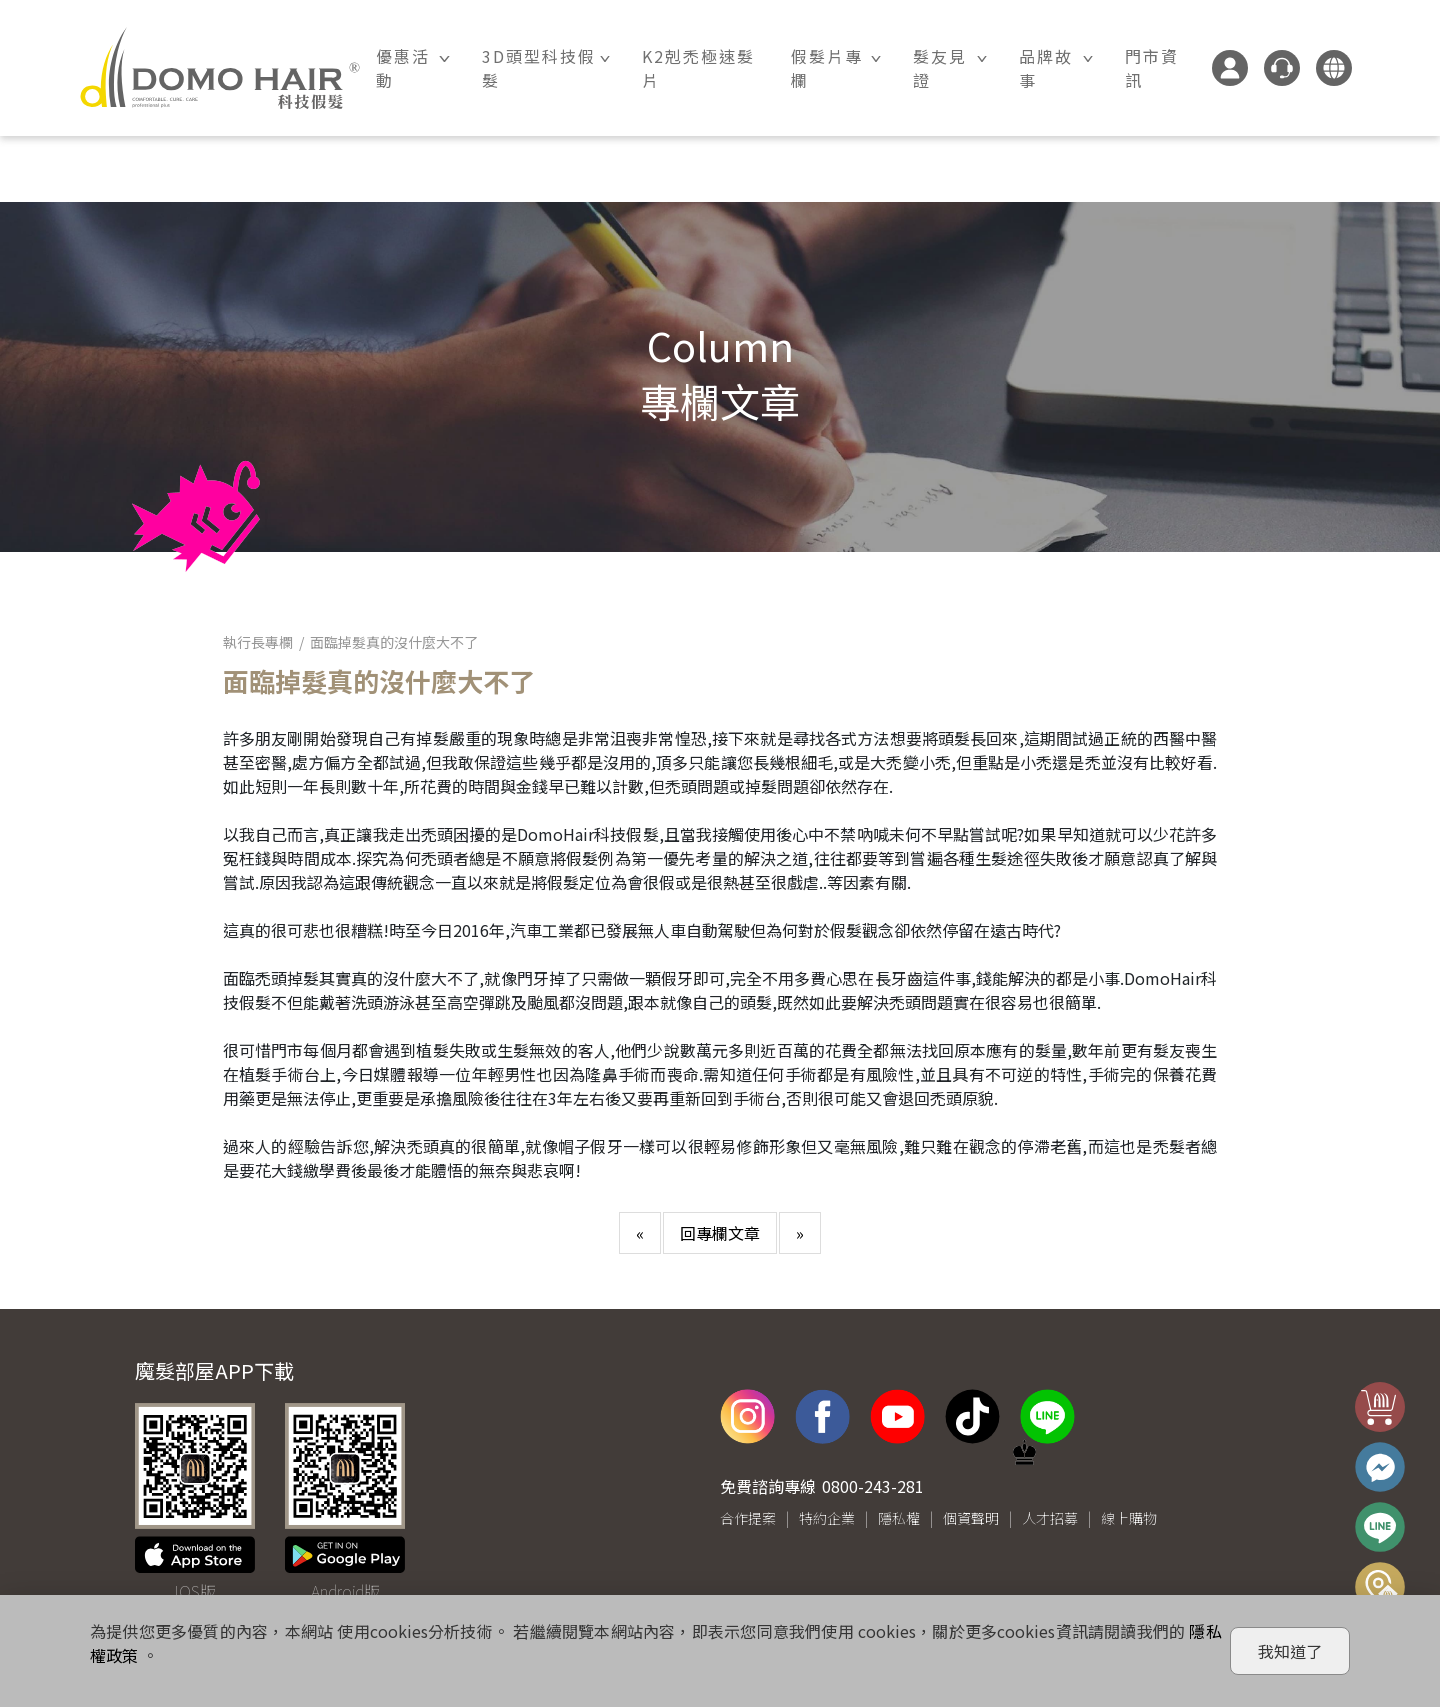 The height and width of the screenshot is (1707, 1440). Describe the element at coordinates (1024, 1451) in the screenshot. I see `select the king piece in a chess game` at that location.